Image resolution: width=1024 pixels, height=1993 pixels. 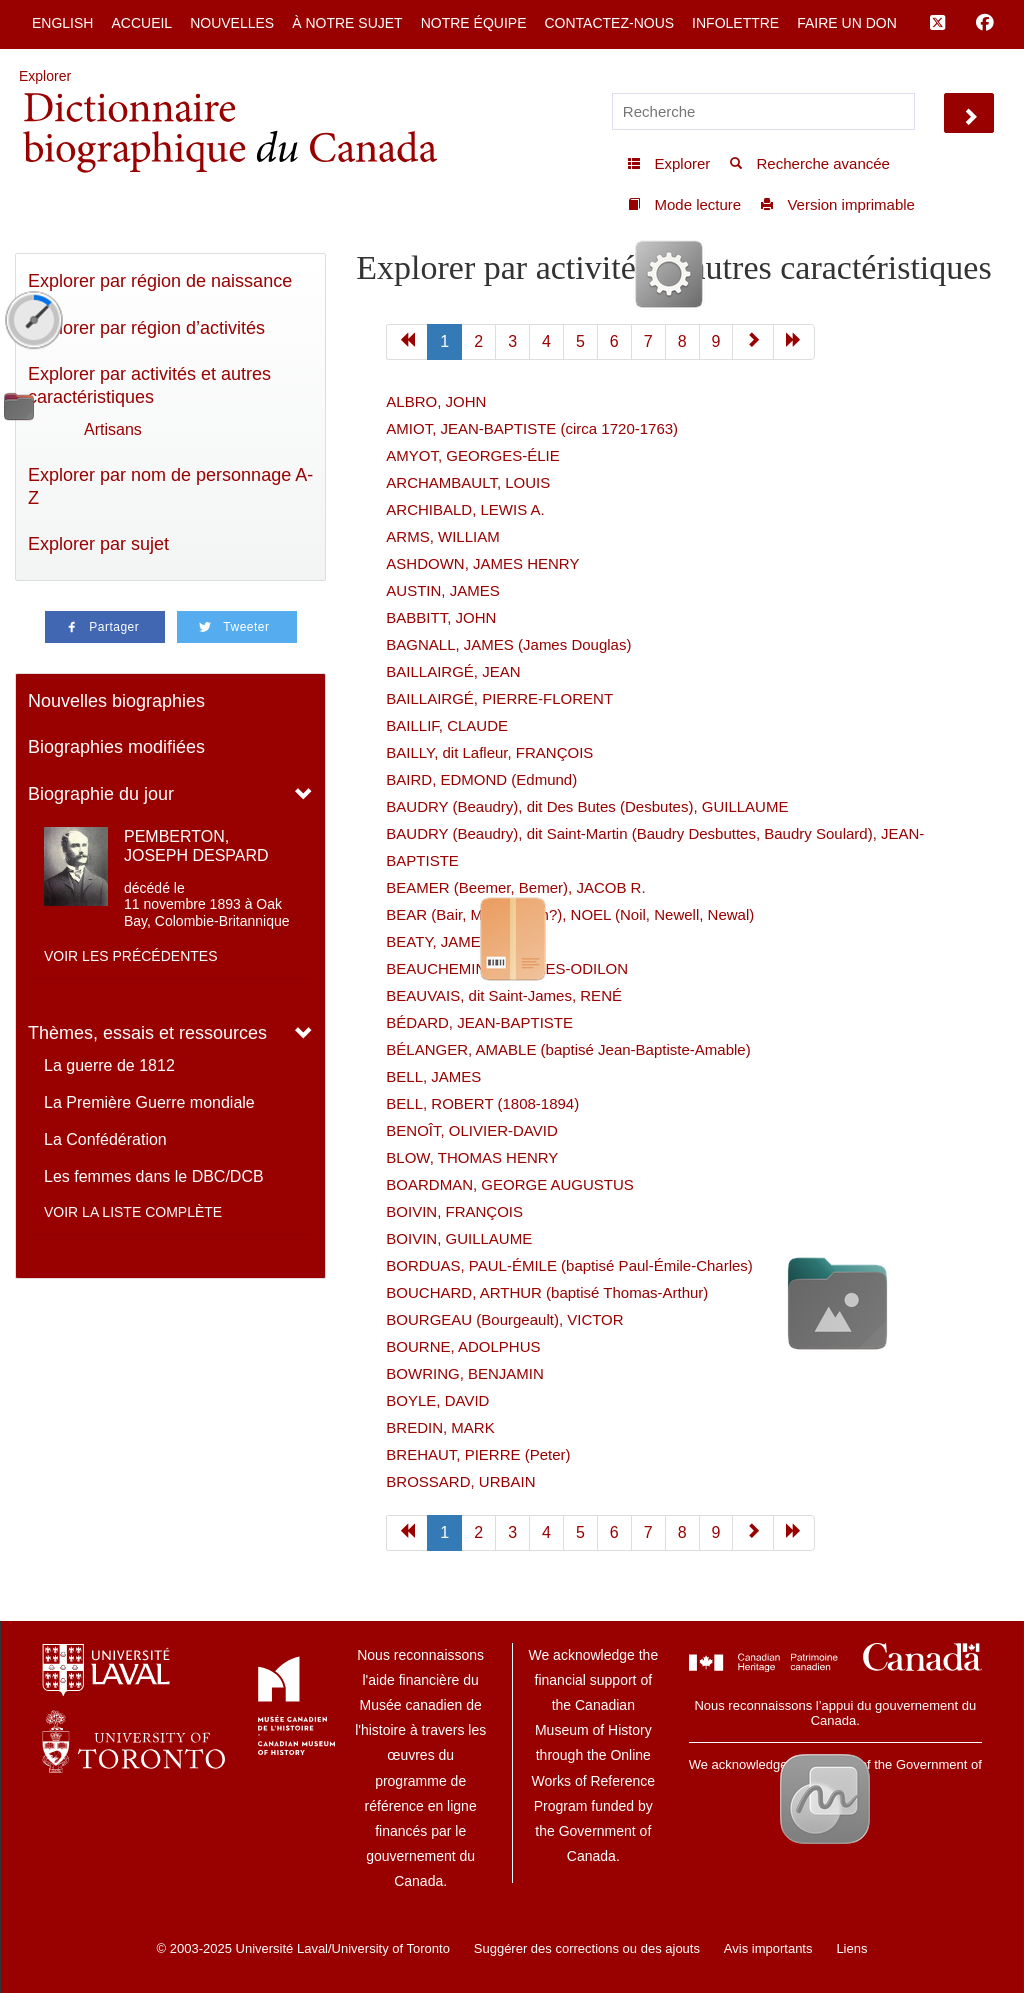 What do you see at coordinates (837, 1303) in the screenshot?
I see `open your pictures folder` at bounding box center [837, 1303].